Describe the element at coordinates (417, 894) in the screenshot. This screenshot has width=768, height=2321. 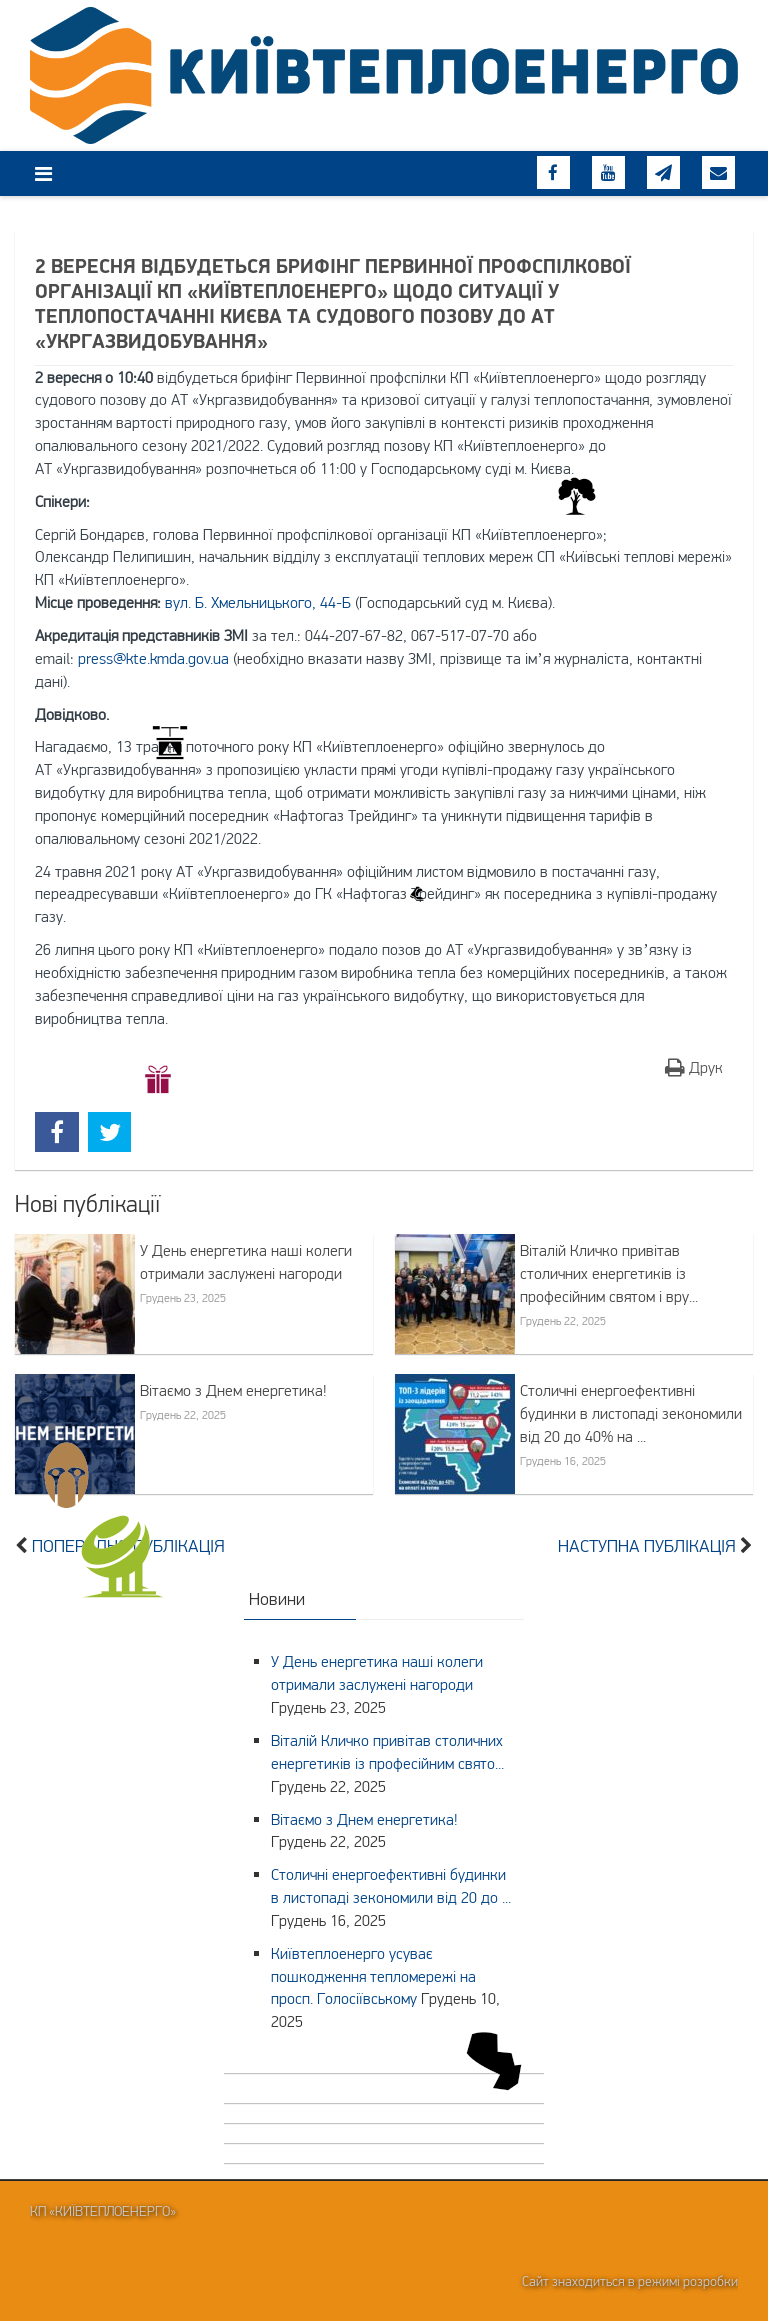
I see `access walking or hiking activity tracking` at that location.